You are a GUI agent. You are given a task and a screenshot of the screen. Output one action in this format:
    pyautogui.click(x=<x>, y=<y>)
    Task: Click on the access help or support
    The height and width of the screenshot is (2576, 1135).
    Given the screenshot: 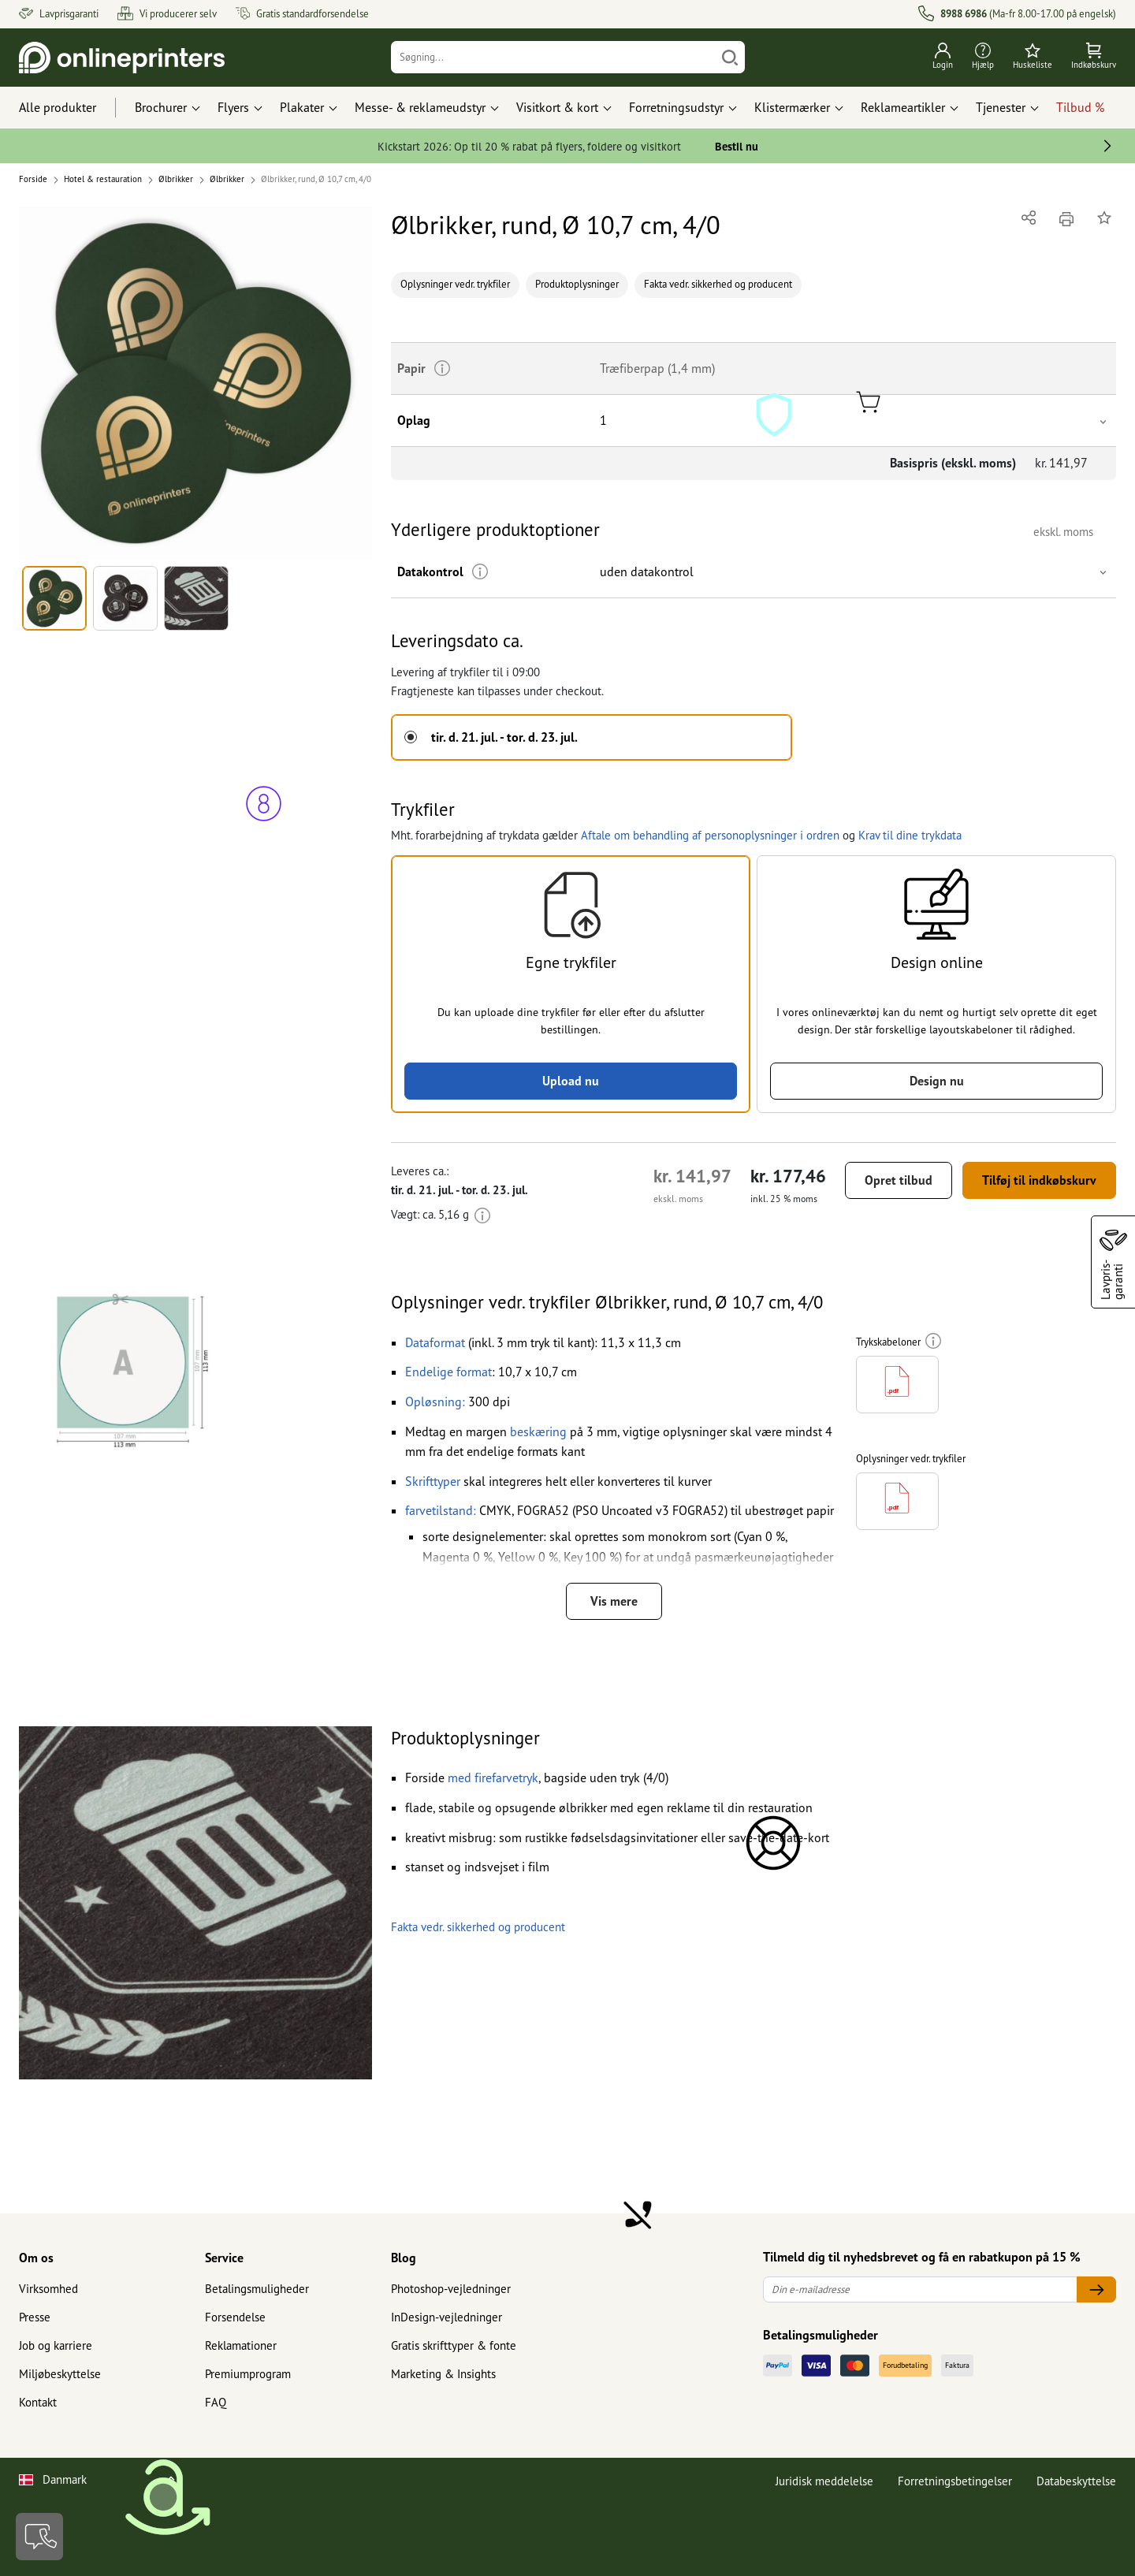 What is the action you would take?
    pyautogui.click(x=773, y=1843)
    